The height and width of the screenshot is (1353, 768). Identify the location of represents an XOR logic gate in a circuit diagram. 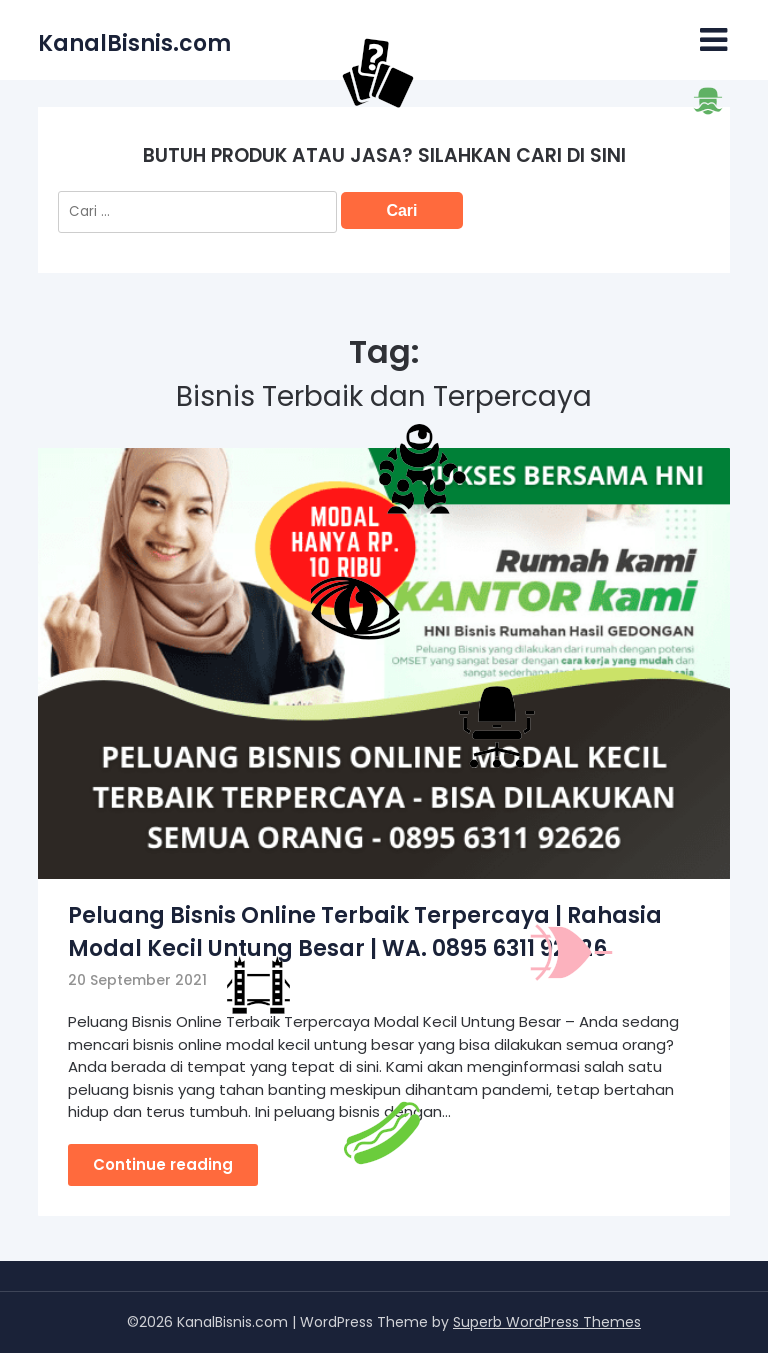
(571, 952).